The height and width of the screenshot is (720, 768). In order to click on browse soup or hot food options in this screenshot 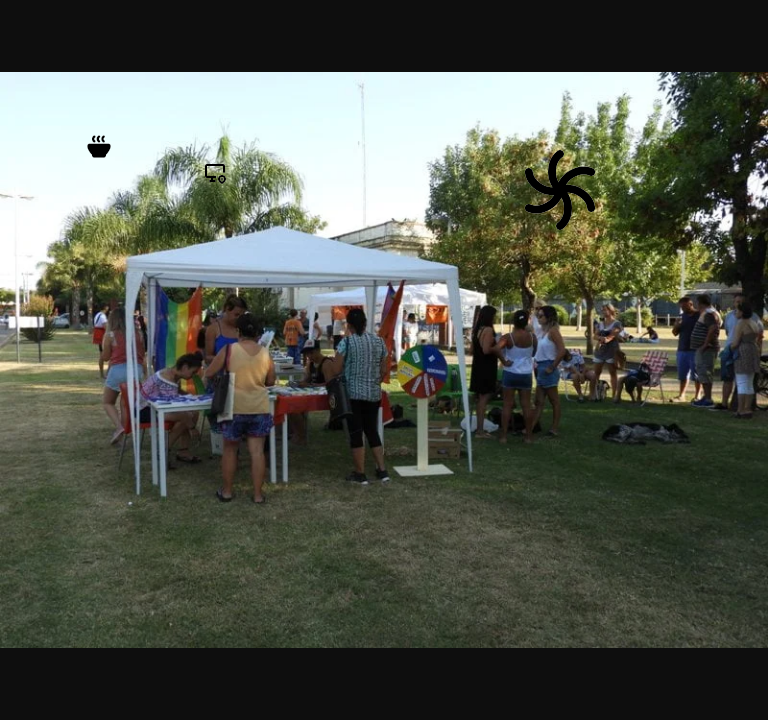, I will do `click(99, 146)`.